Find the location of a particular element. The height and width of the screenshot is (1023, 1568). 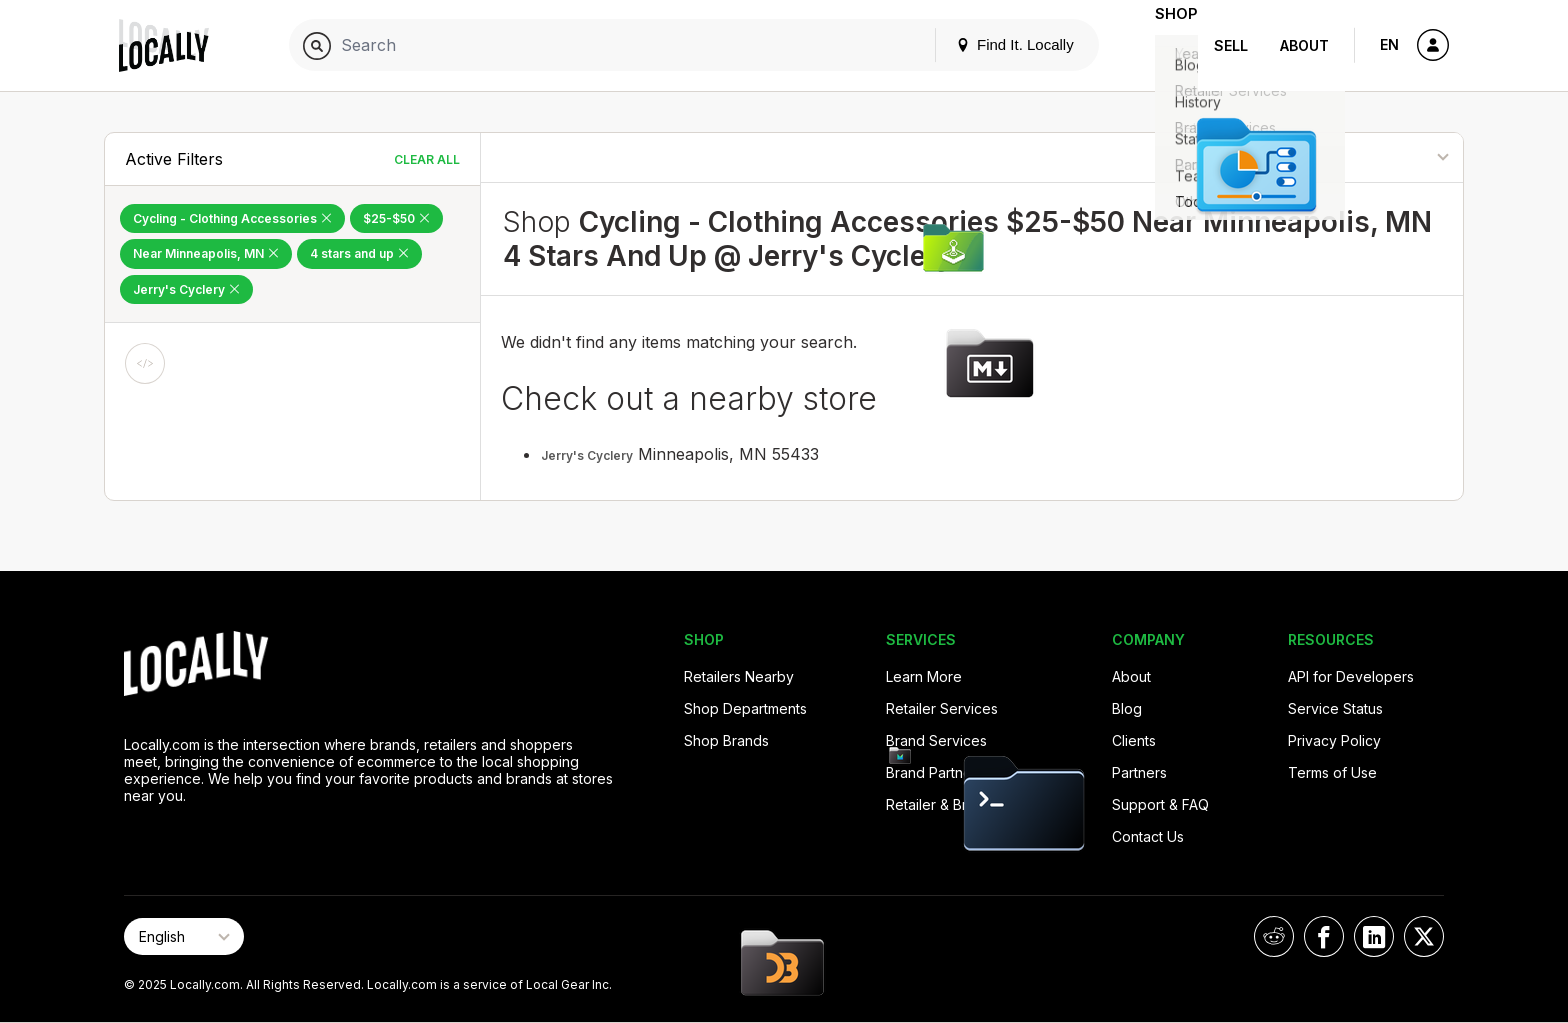

open powershell scripts folder is located at coordinates (1023, 806).